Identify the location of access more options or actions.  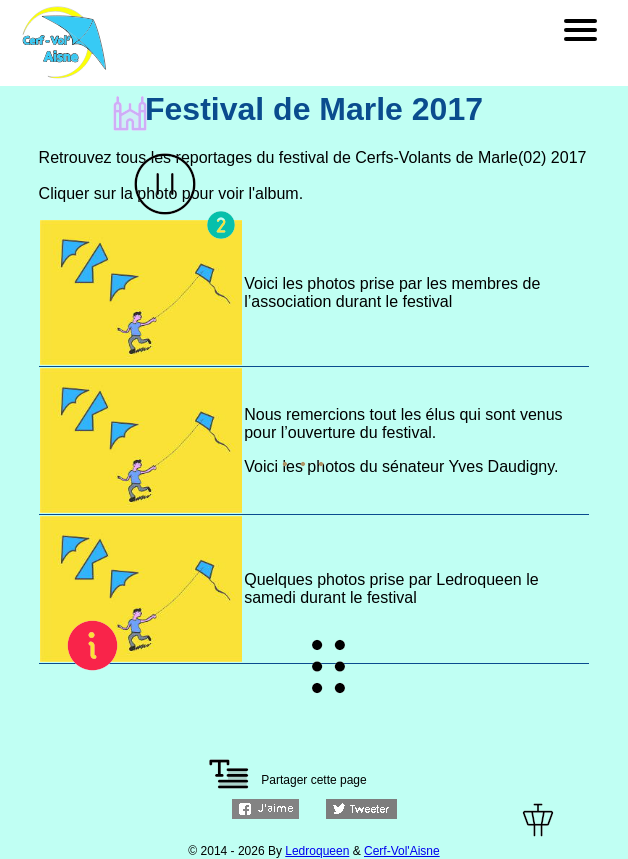
(303, 464).